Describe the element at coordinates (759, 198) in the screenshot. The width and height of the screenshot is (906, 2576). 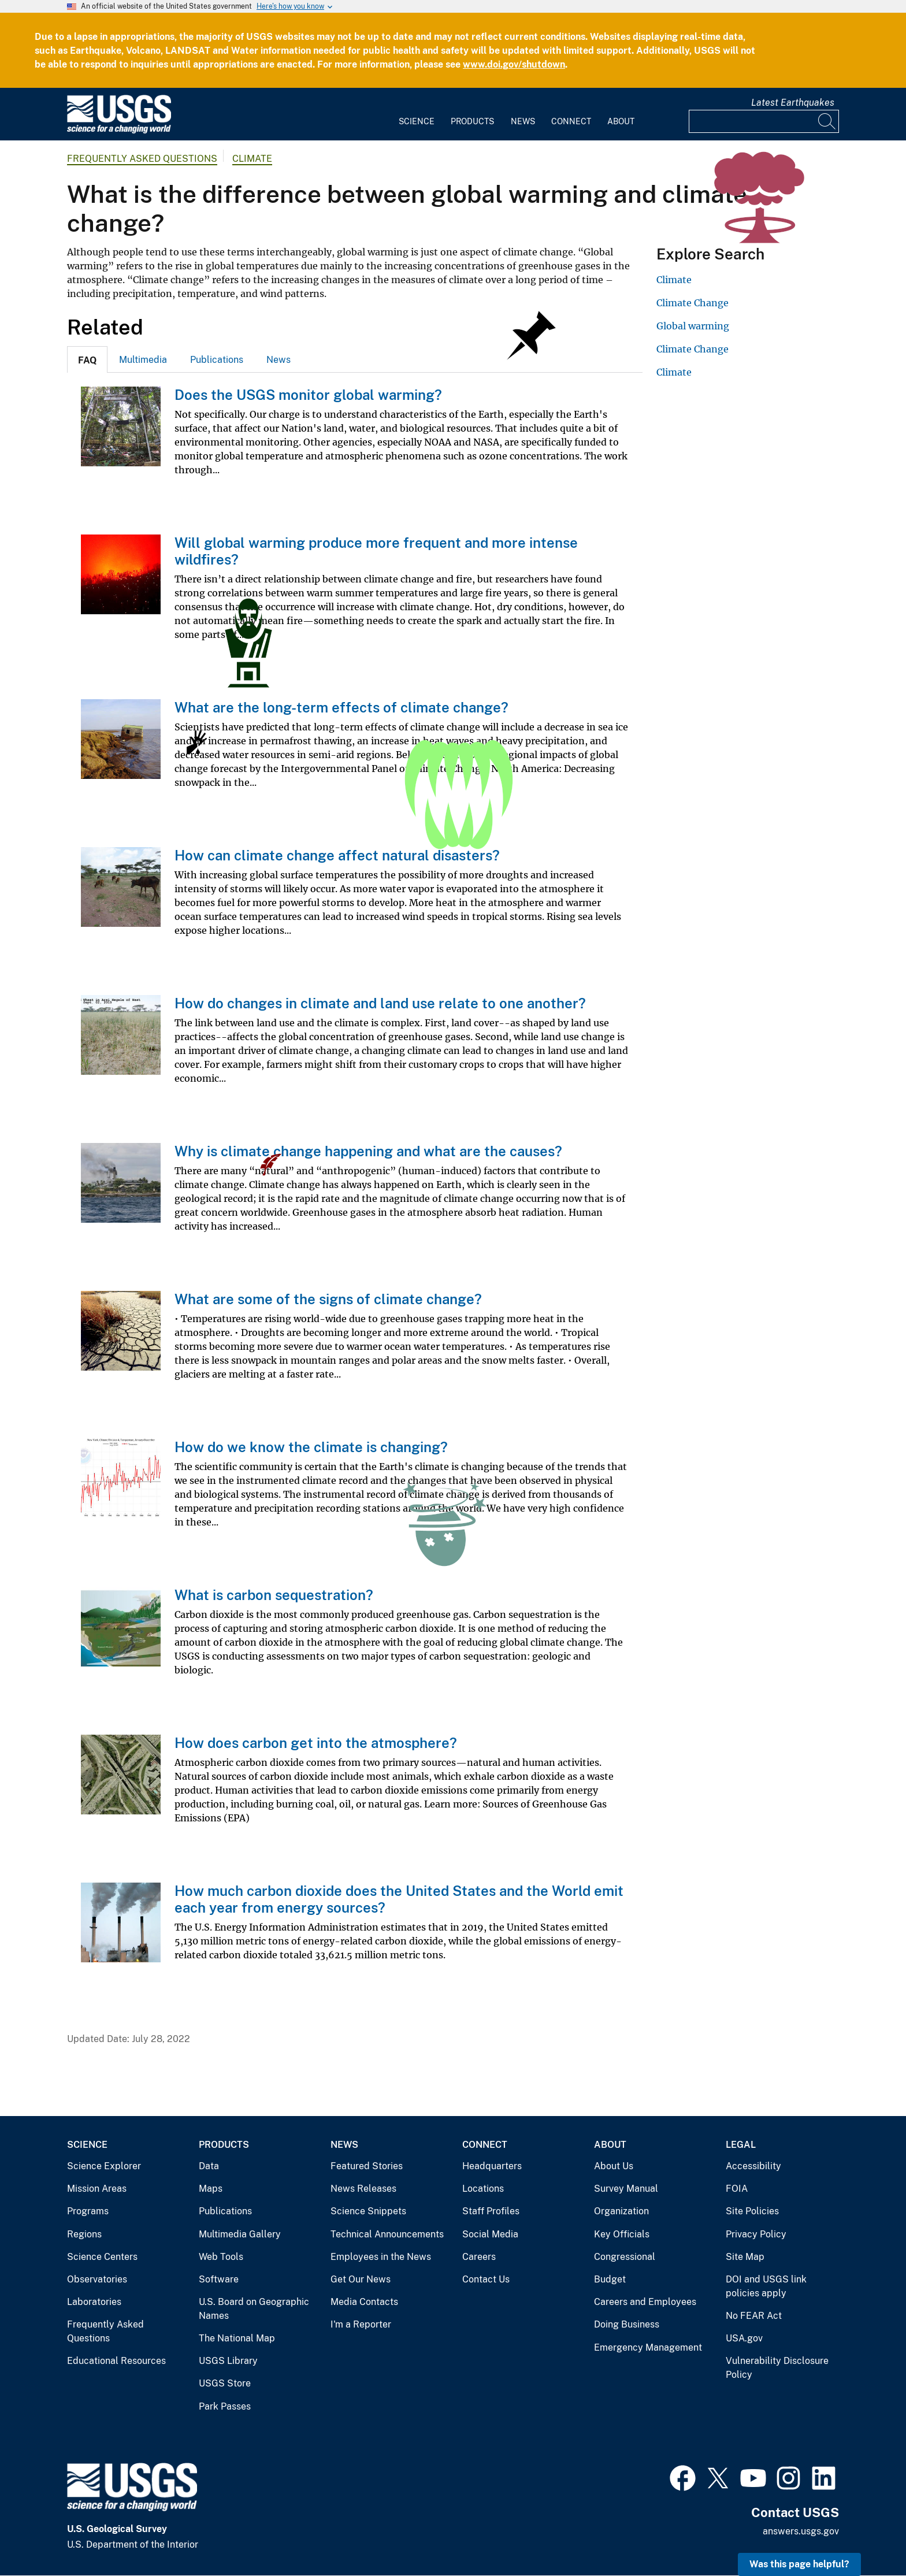
I see `indicates explosion or blast event in game` at that location.